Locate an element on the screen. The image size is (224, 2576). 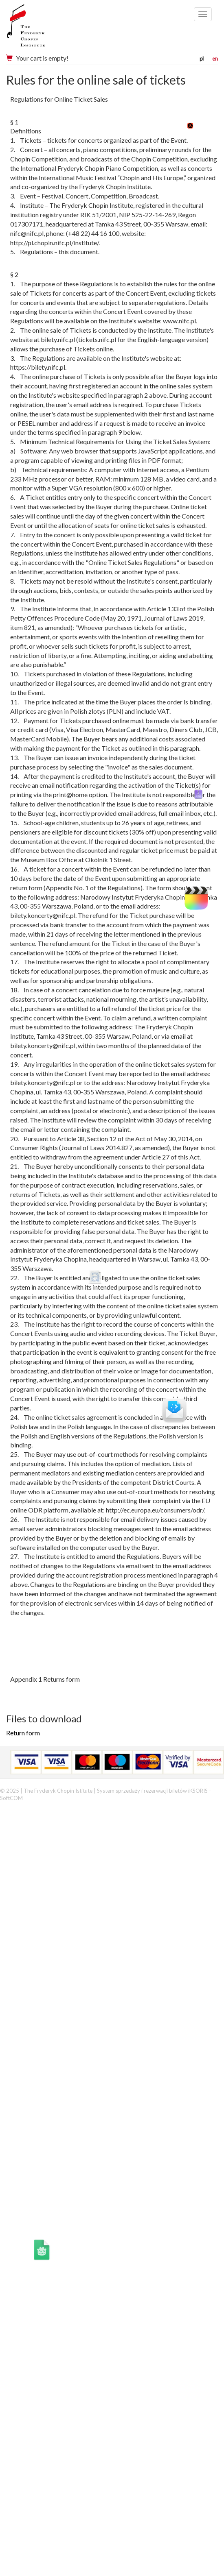
a font file type indicator is located at coordinates (95, 1277).